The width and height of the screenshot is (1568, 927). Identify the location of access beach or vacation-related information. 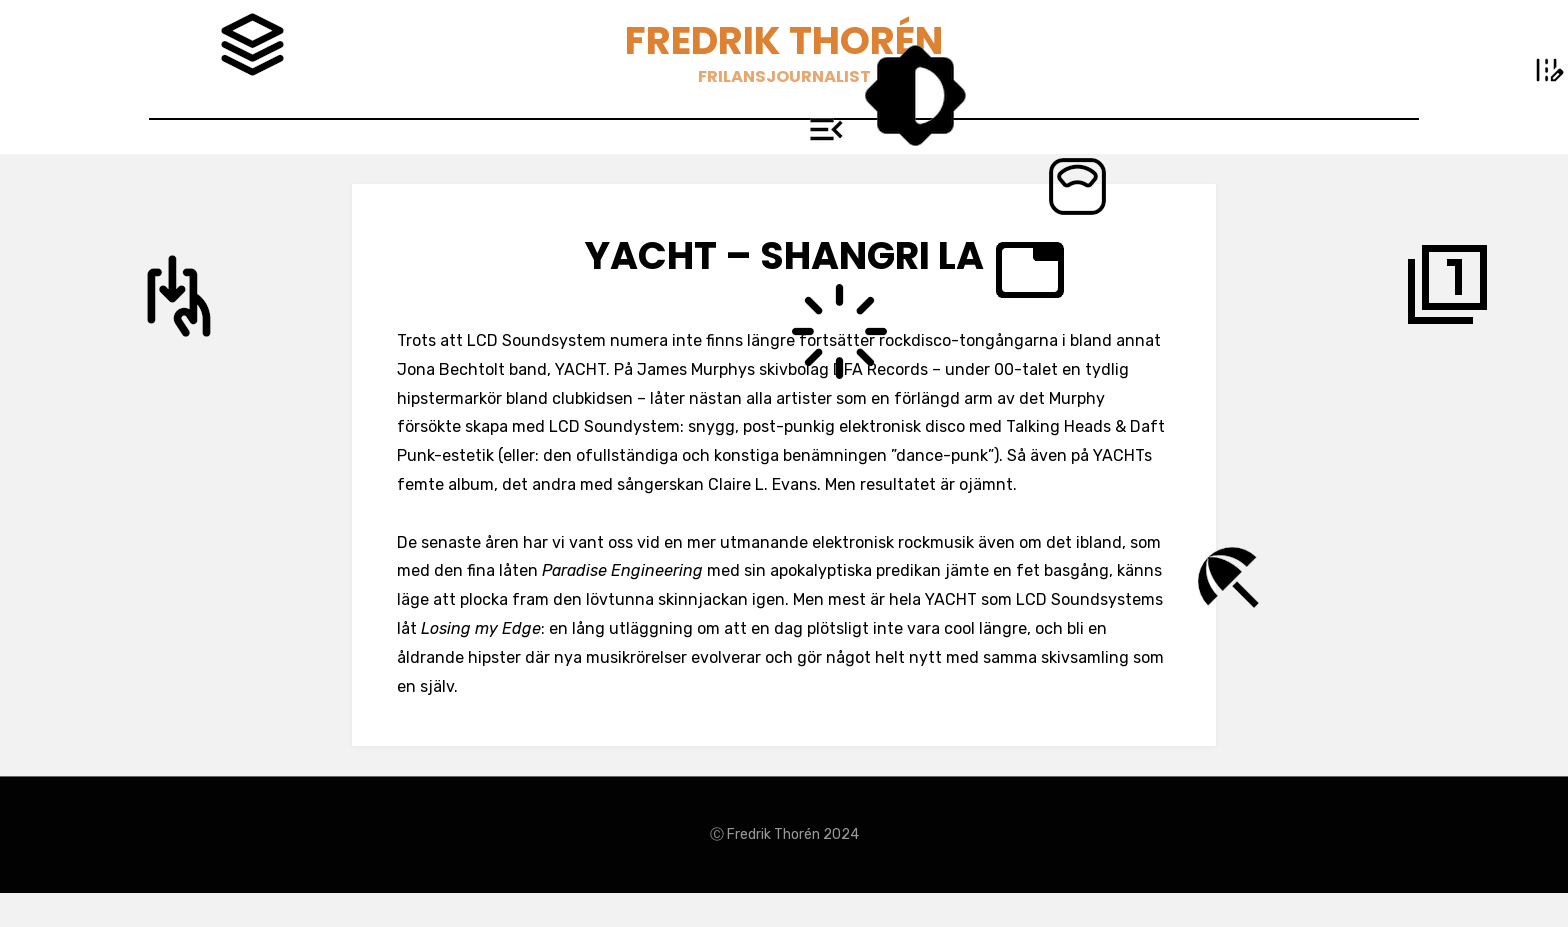
(1228, 577).